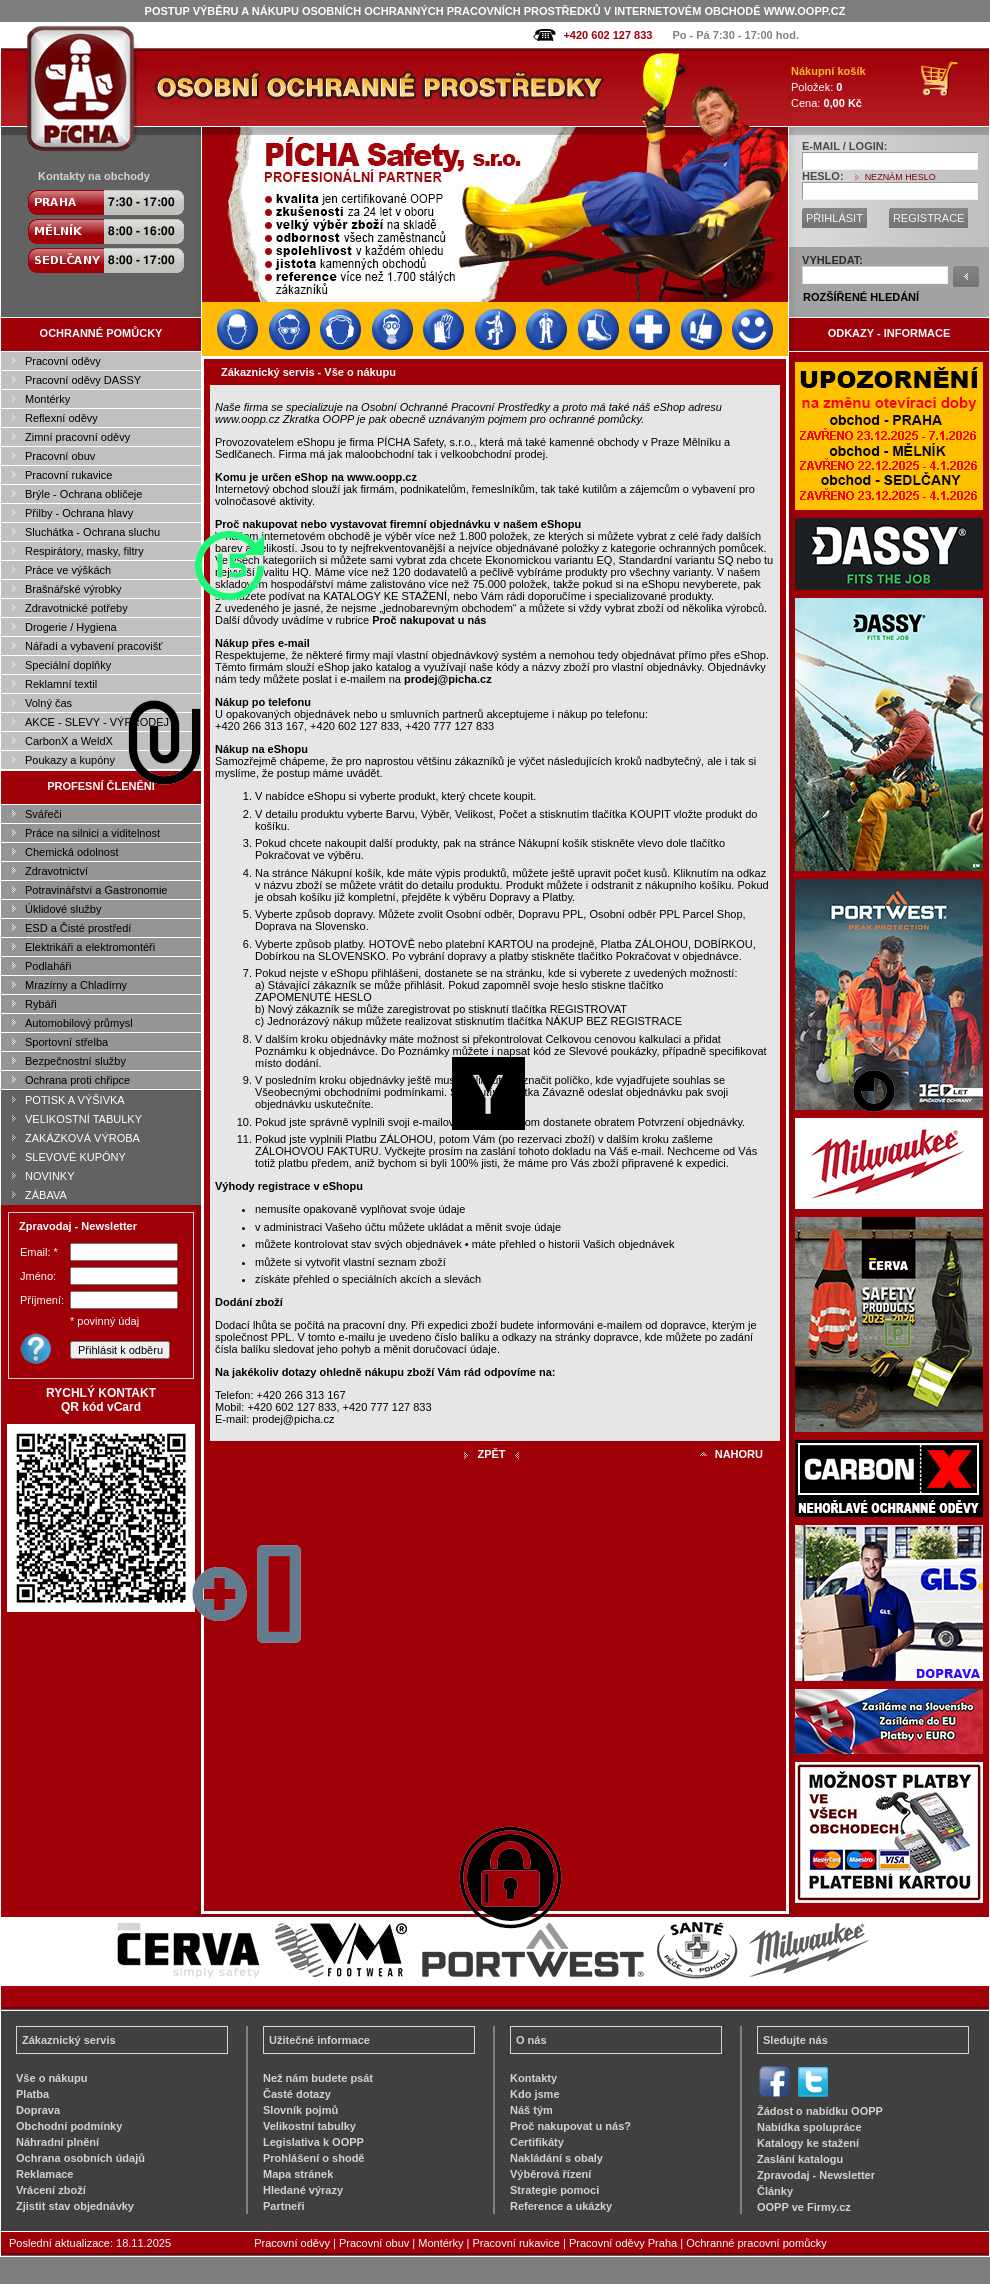 The width and height of the screenshot is (990, 2284). Describe the element at coordinates (874, 1091) in the screenshot. I see `indicates loading or processing in progress` at that location.